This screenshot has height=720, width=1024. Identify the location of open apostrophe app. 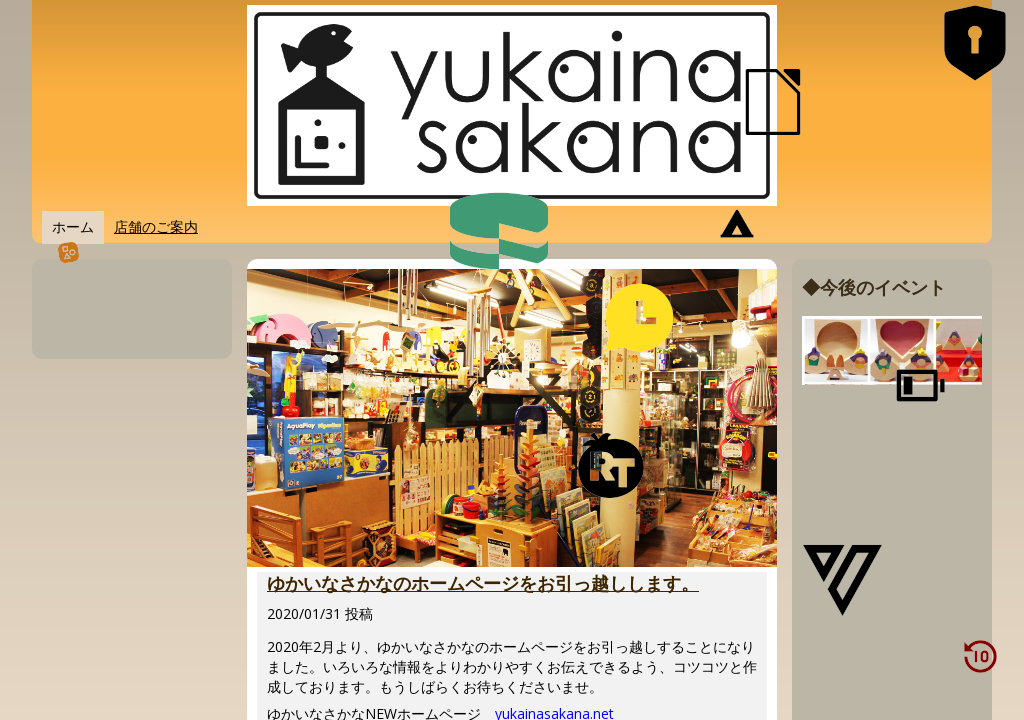
(68, 252).